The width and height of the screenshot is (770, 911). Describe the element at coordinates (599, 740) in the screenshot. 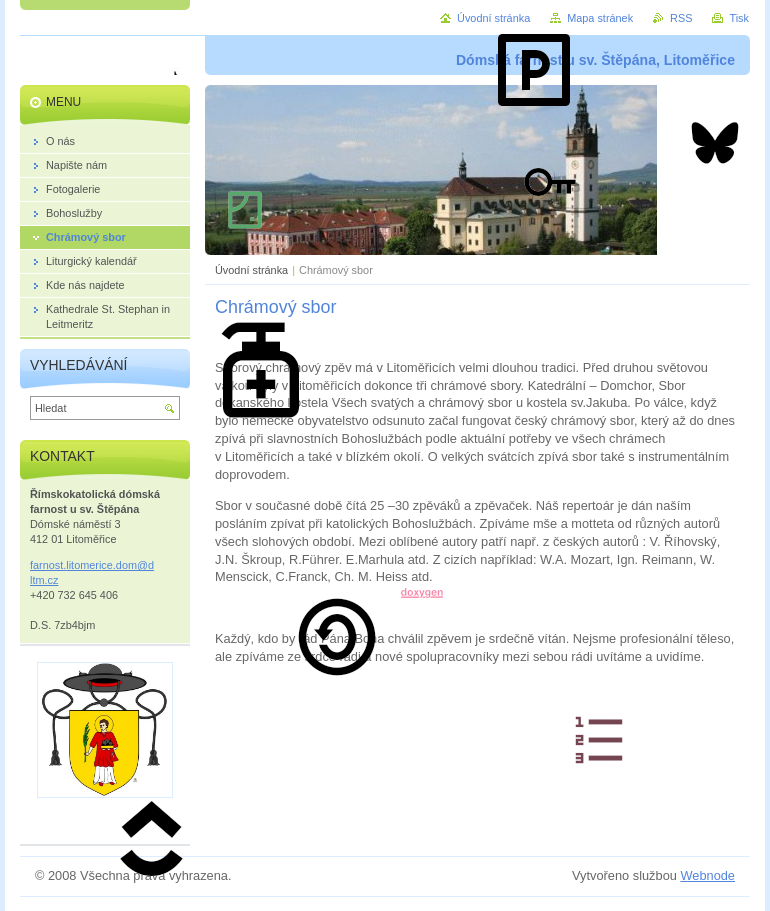

I see `create a numbered list` at that location.